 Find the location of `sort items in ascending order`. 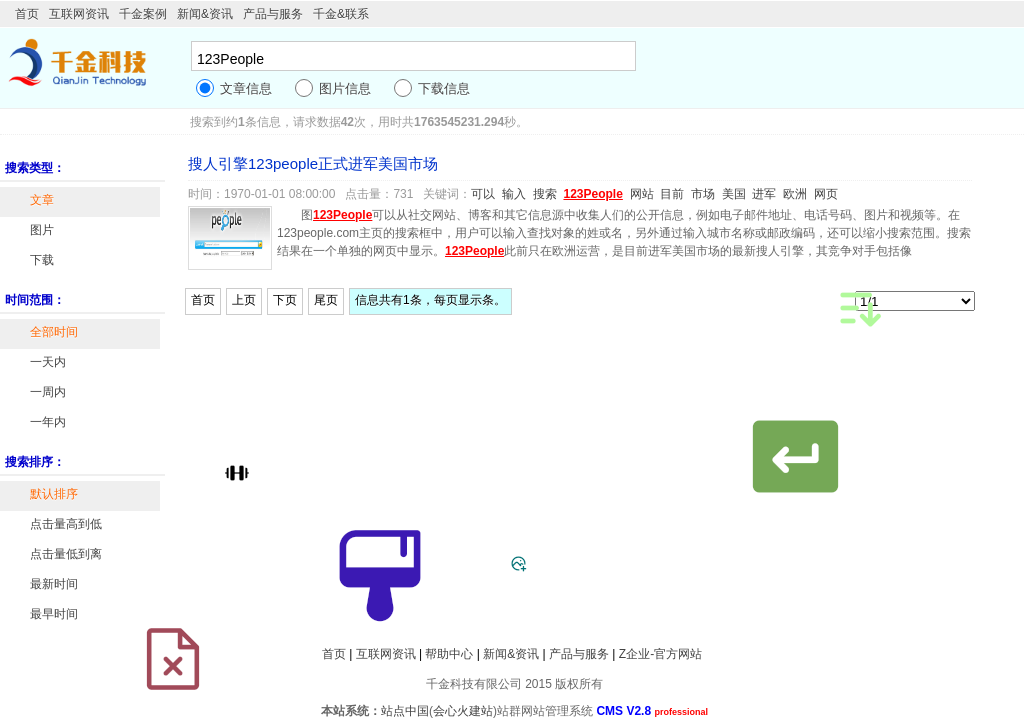

sort items in ascending order is located at coordinates (859, 308).